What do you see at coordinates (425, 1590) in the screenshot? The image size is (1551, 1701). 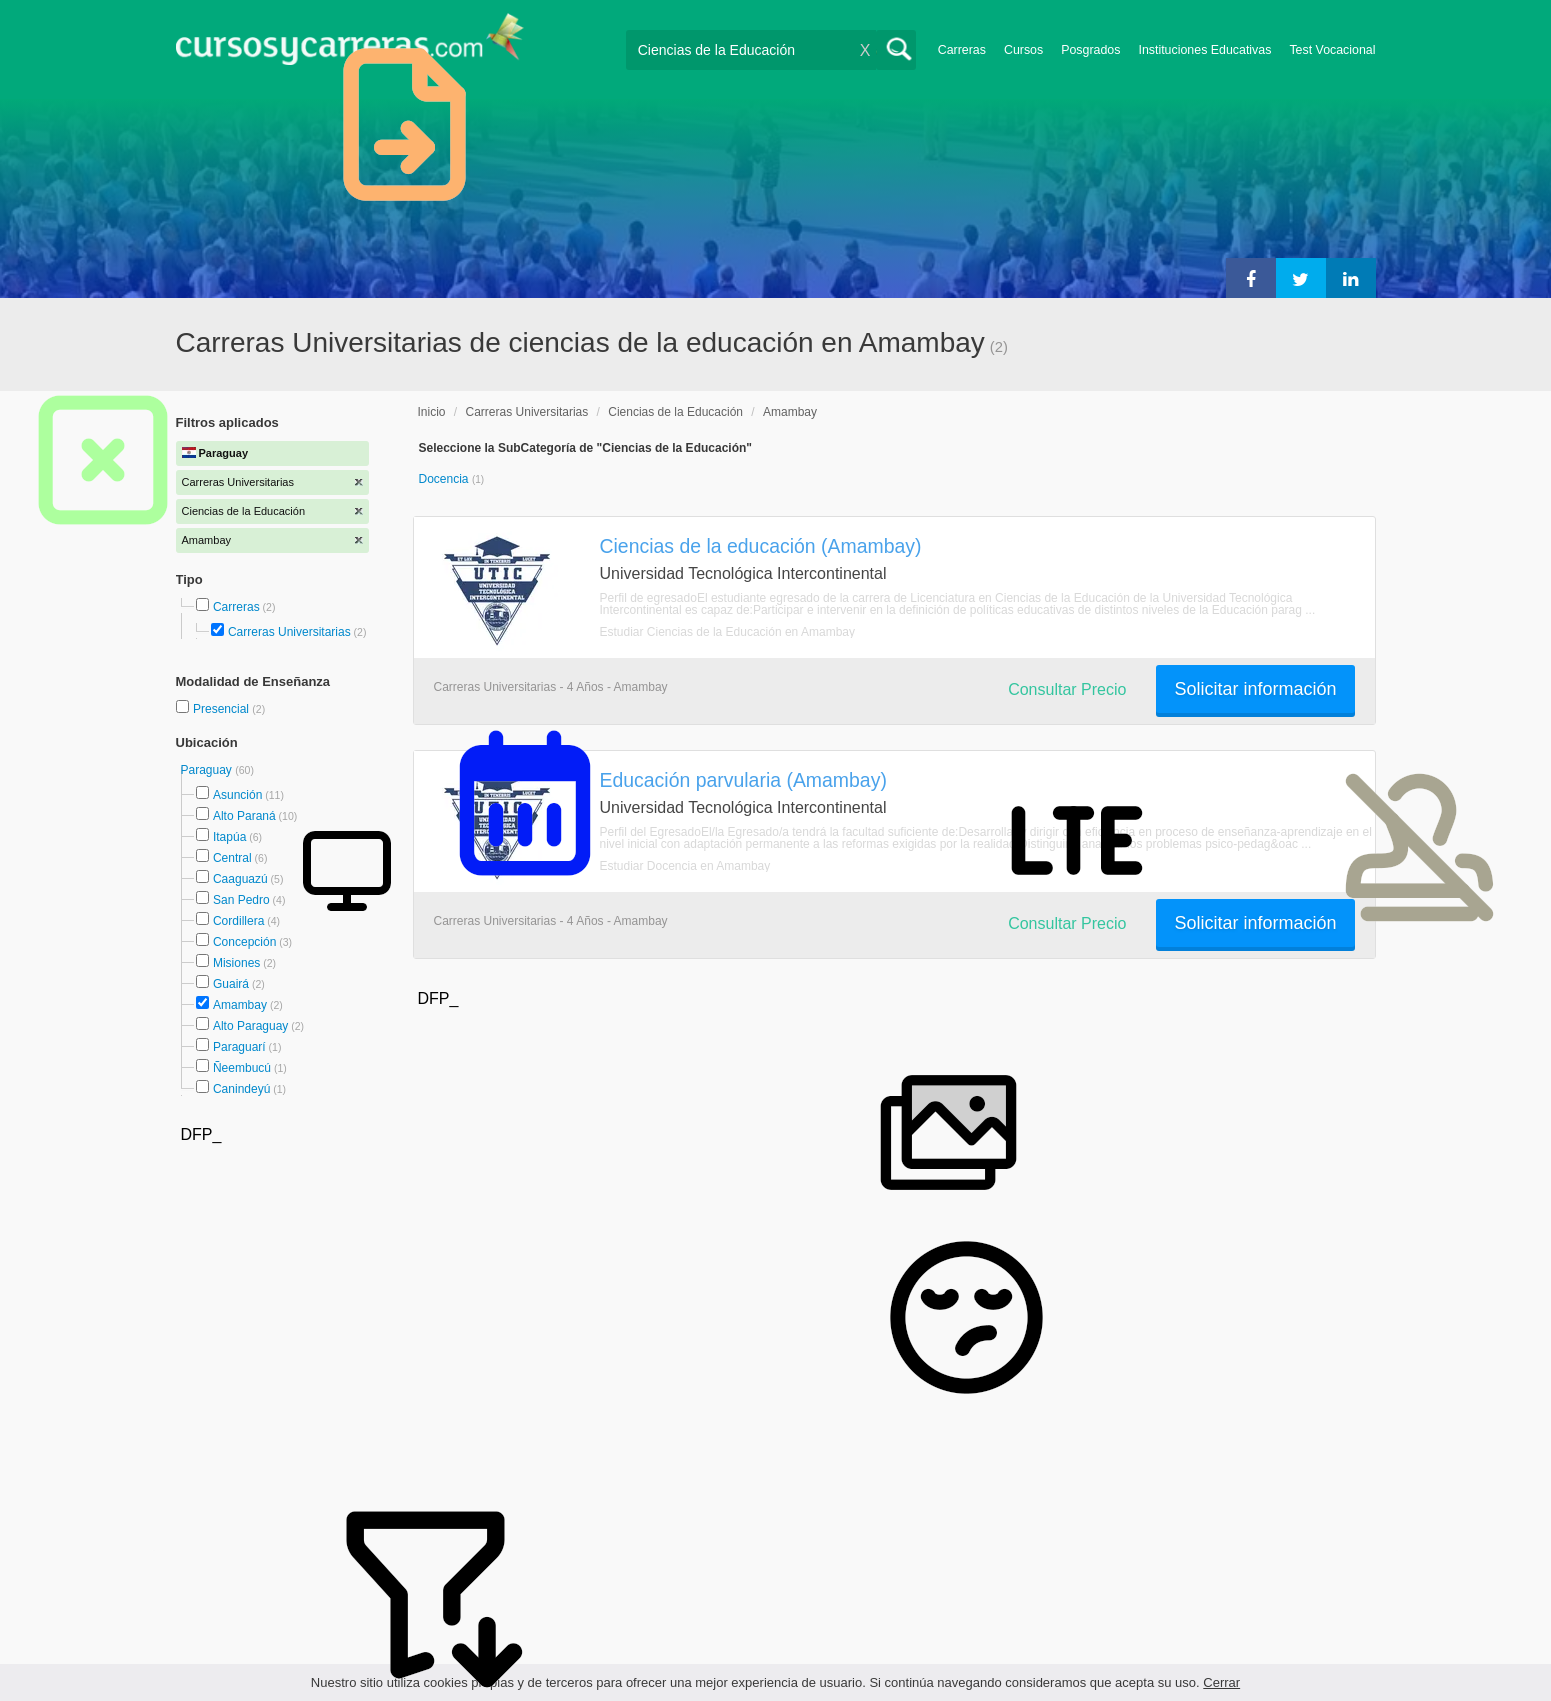 I see `sort filtered results in descending order` at bounding box center [425, 1590].